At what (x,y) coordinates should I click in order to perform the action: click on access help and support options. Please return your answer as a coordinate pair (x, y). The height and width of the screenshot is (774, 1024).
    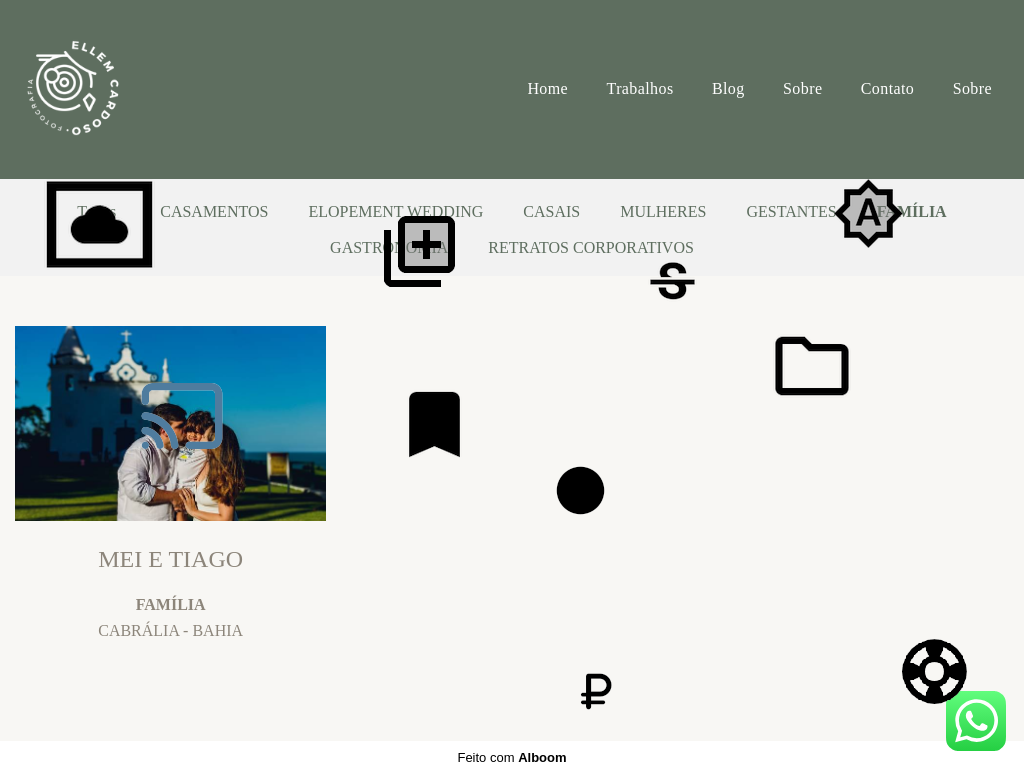
    Looking at the image, I should click on (934, 671).